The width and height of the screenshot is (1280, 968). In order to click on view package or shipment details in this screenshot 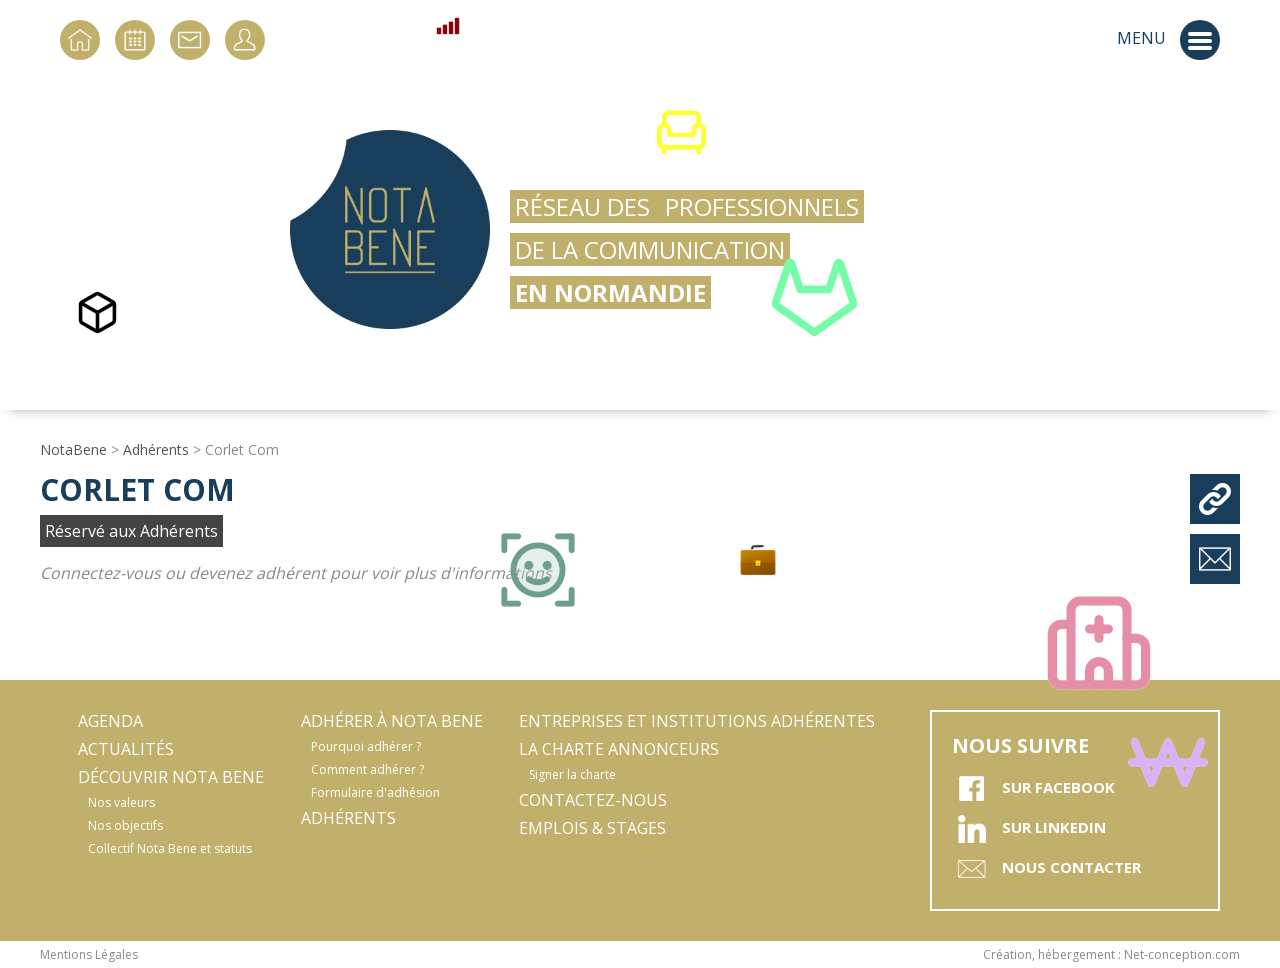, I will do `click(97, 312)`.